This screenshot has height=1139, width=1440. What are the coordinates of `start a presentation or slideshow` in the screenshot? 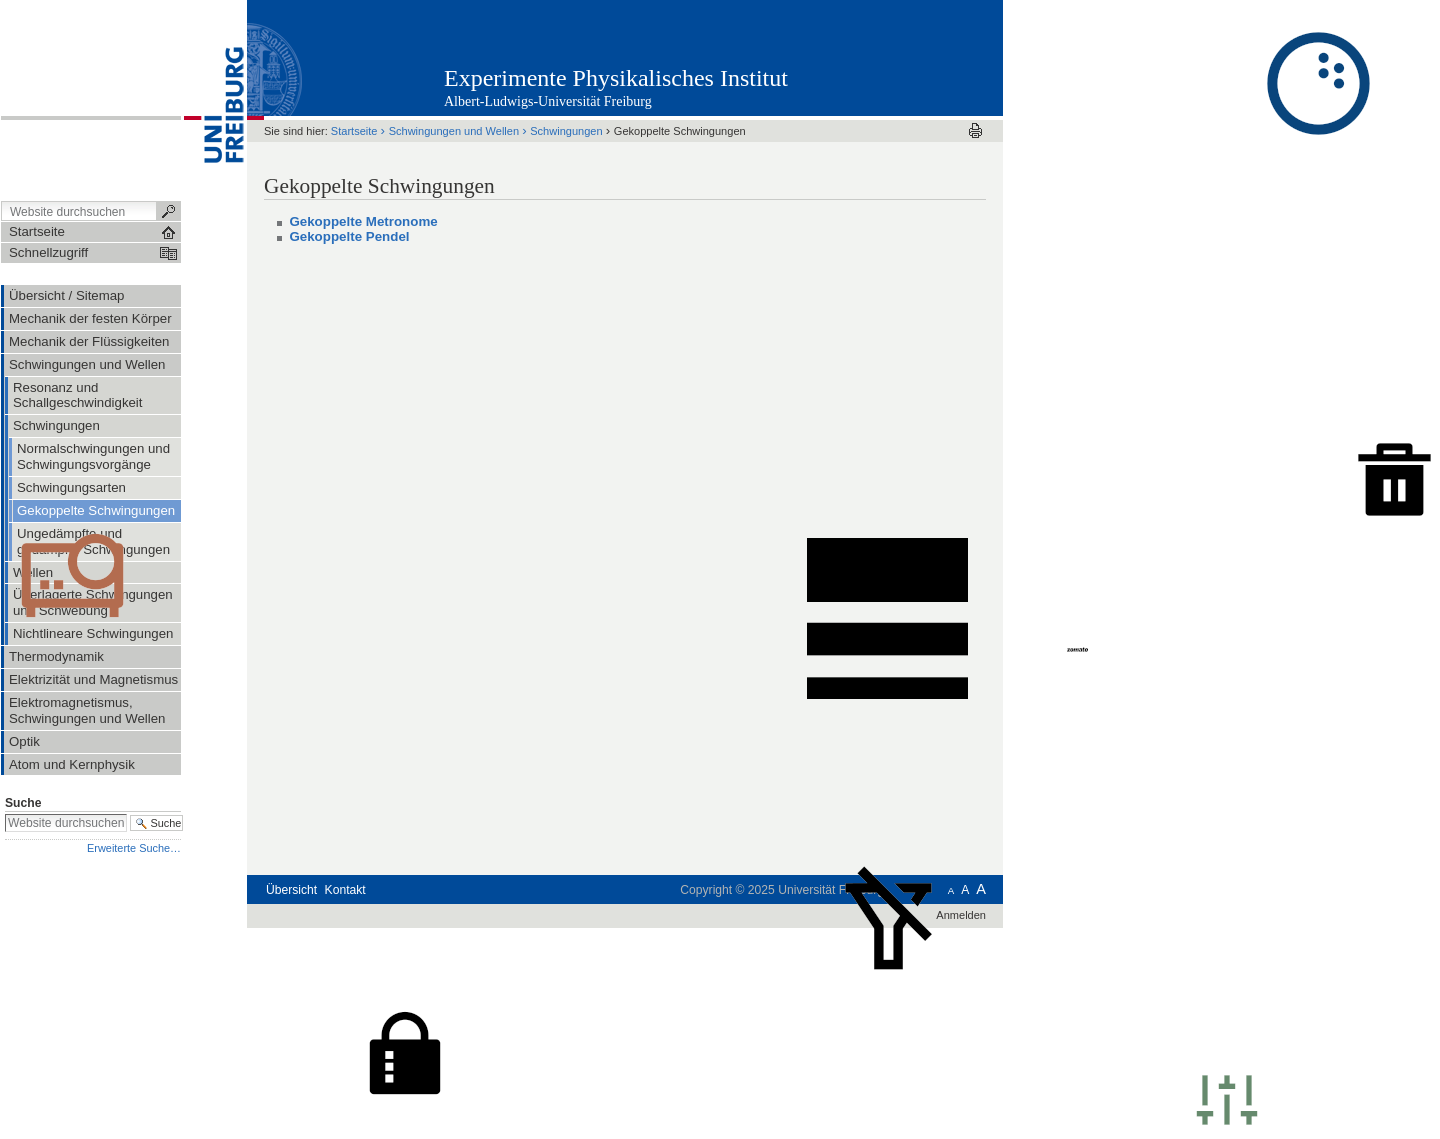 It's located at (72, 575).